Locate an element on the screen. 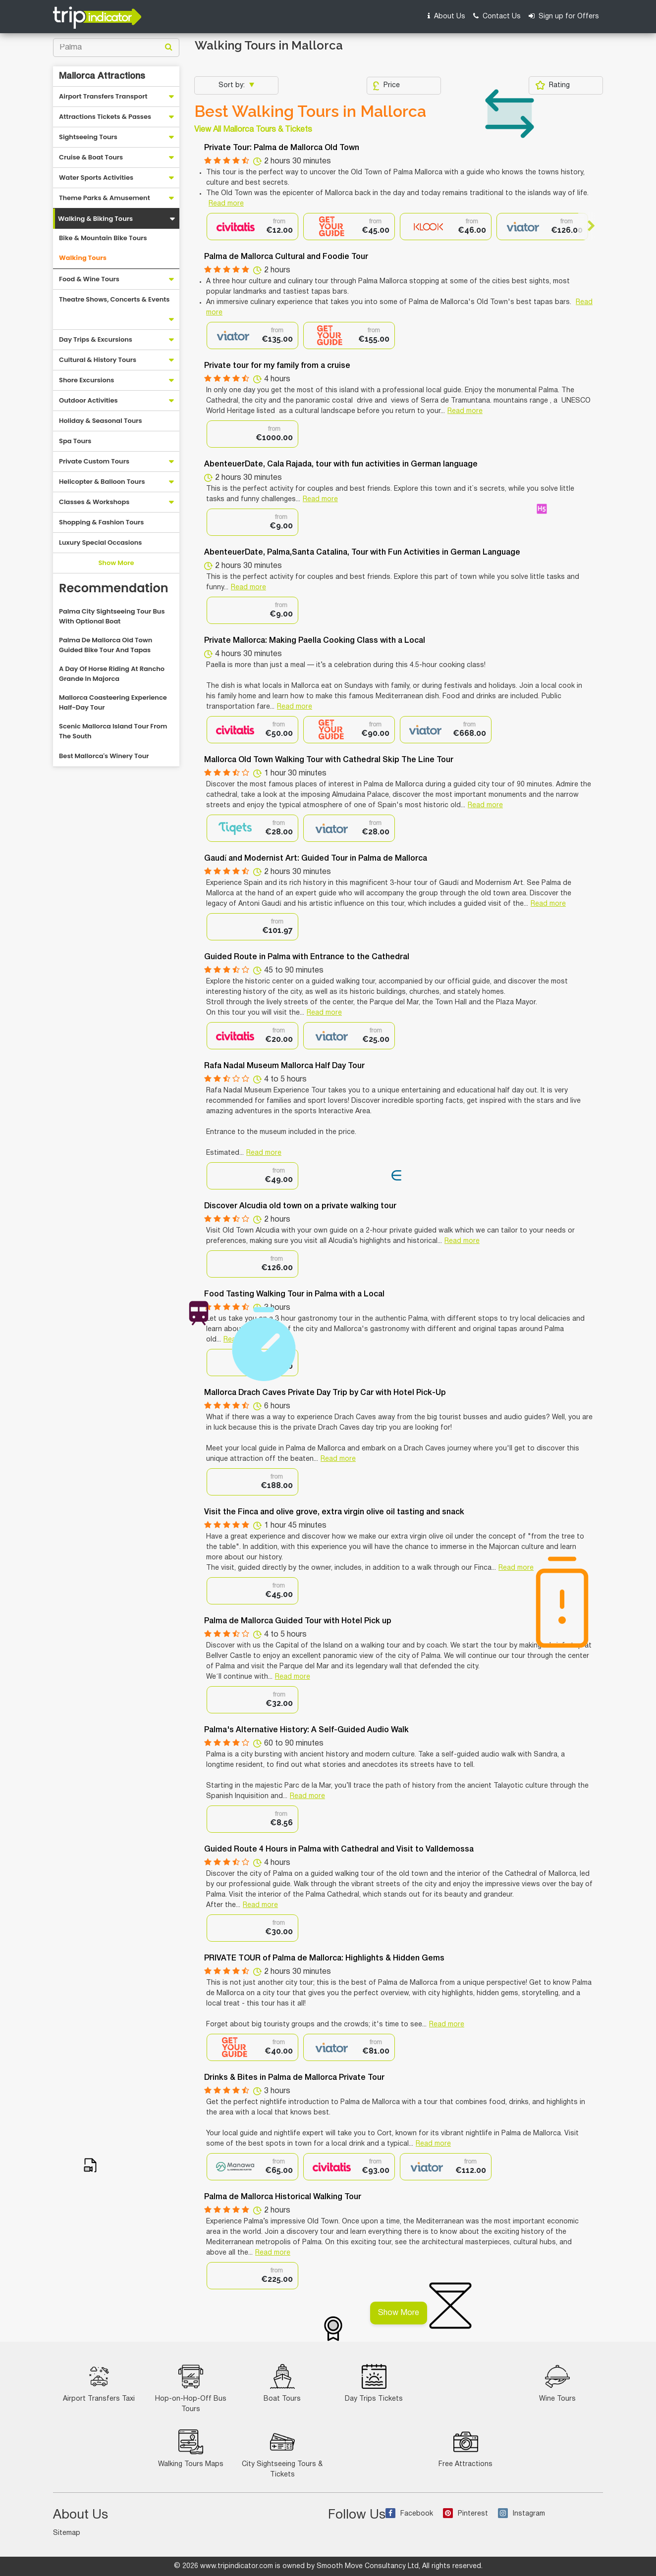 This screenshot has height=2576, width=656. swap or exchange items is located at coordinates (509, 113).